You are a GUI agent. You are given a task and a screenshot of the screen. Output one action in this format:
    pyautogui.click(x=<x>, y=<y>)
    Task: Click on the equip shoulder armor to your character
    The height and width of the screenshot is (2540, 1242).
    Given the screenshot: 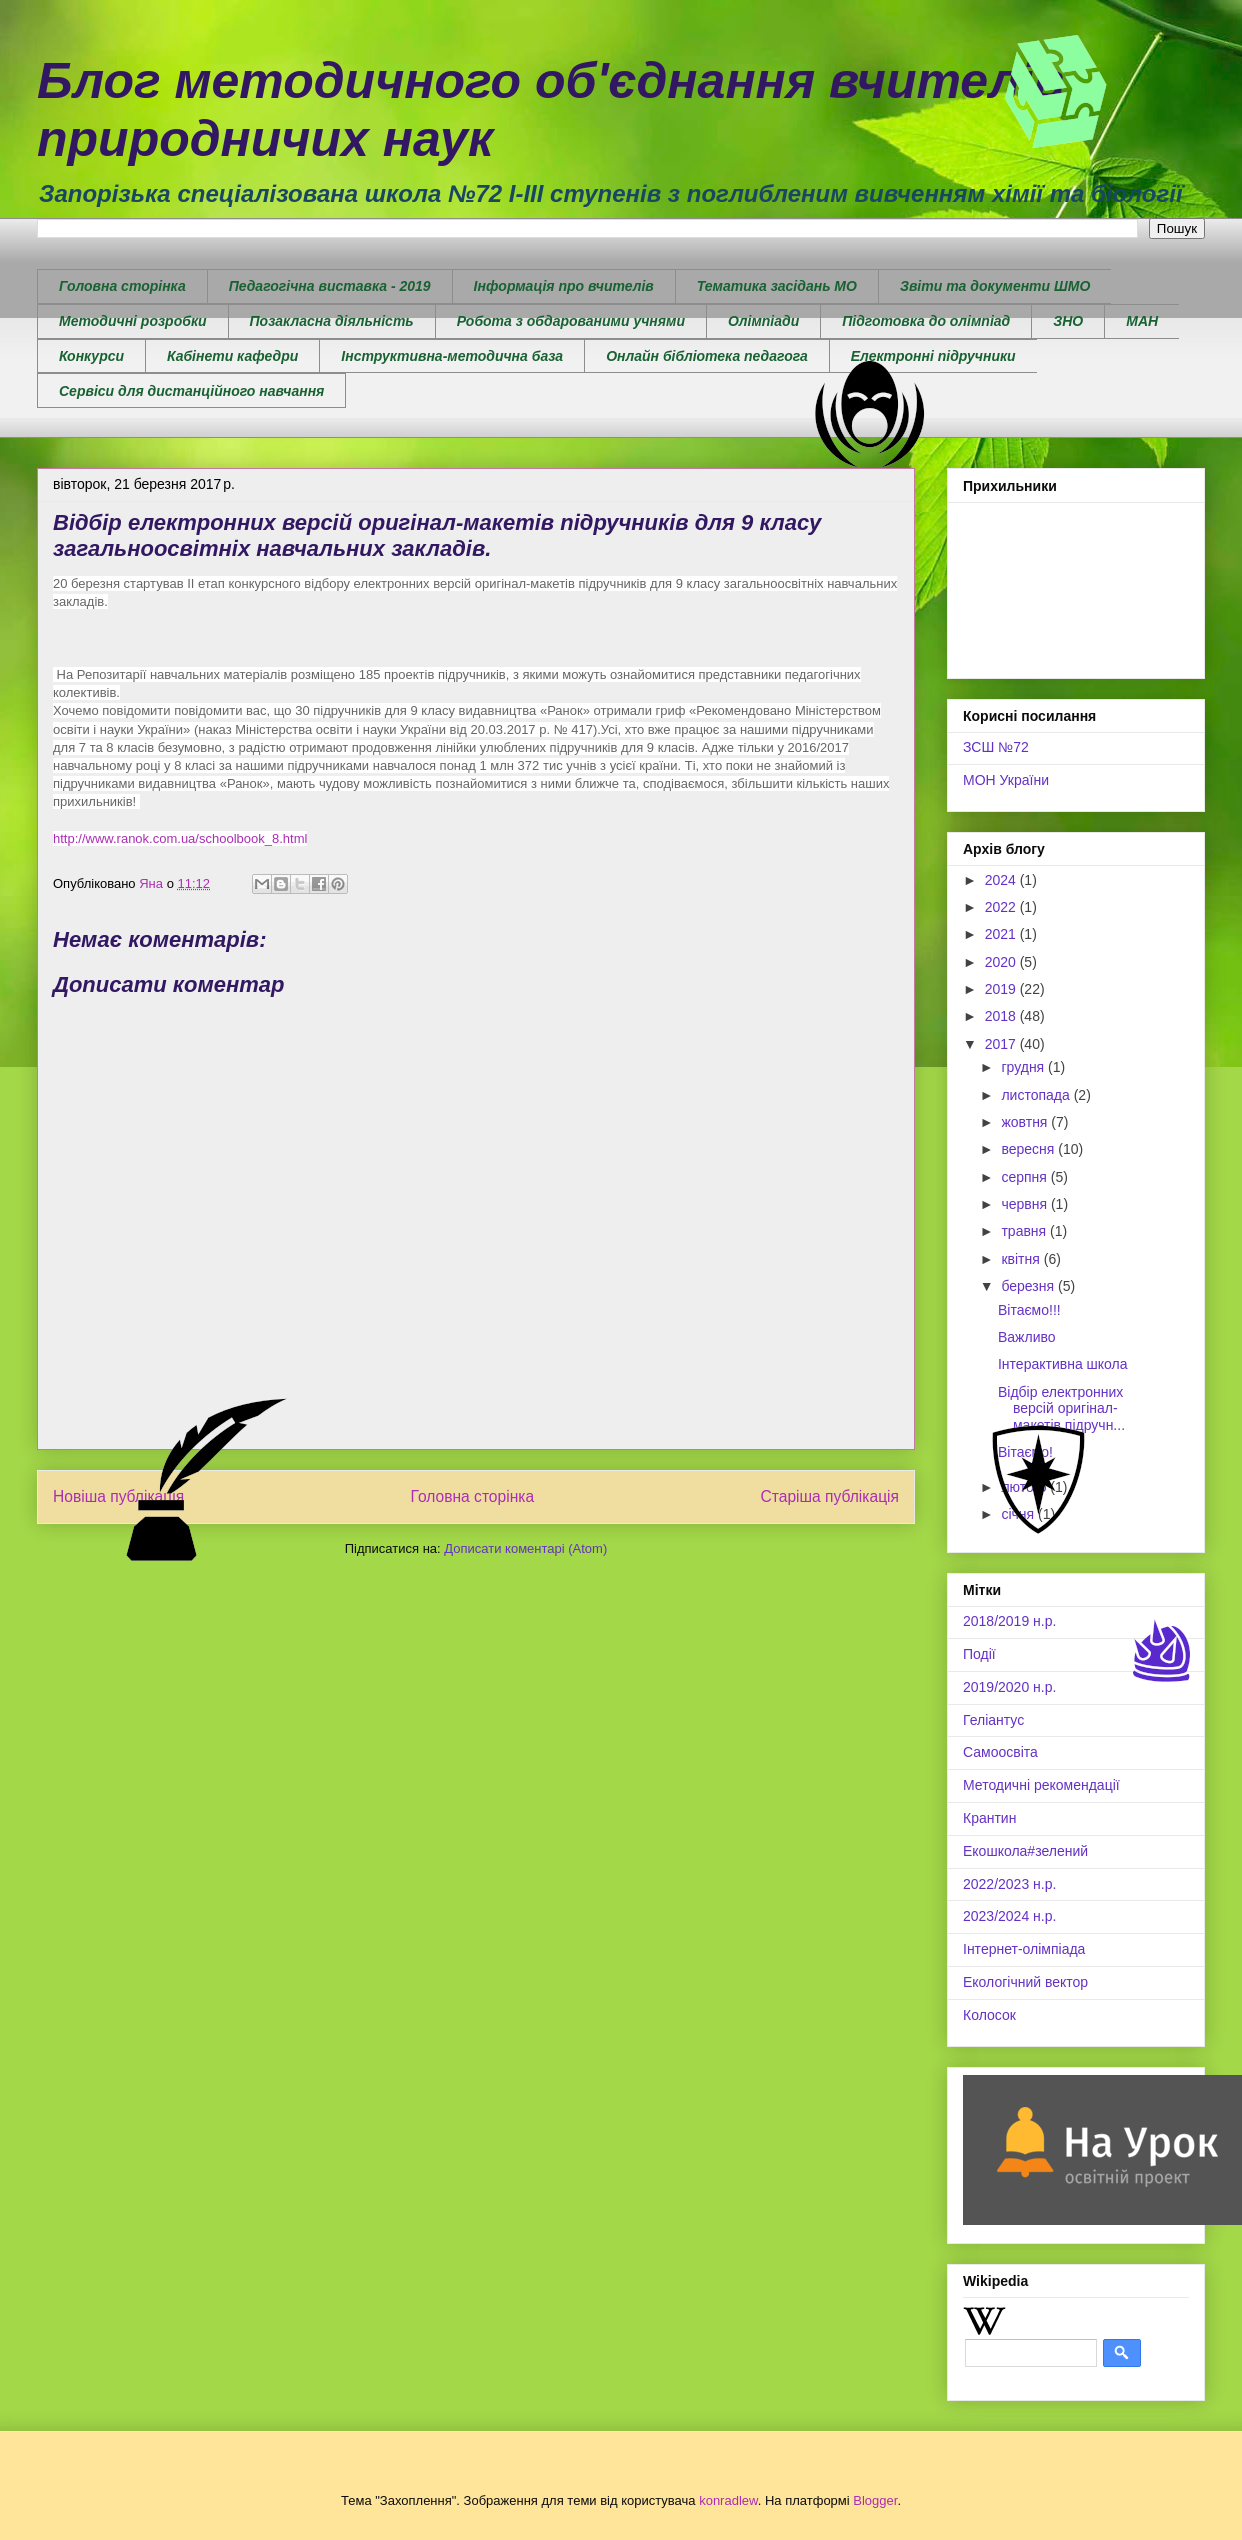 What is the action you would take?
    pyautogui.click(x=1161, y=1650)
    